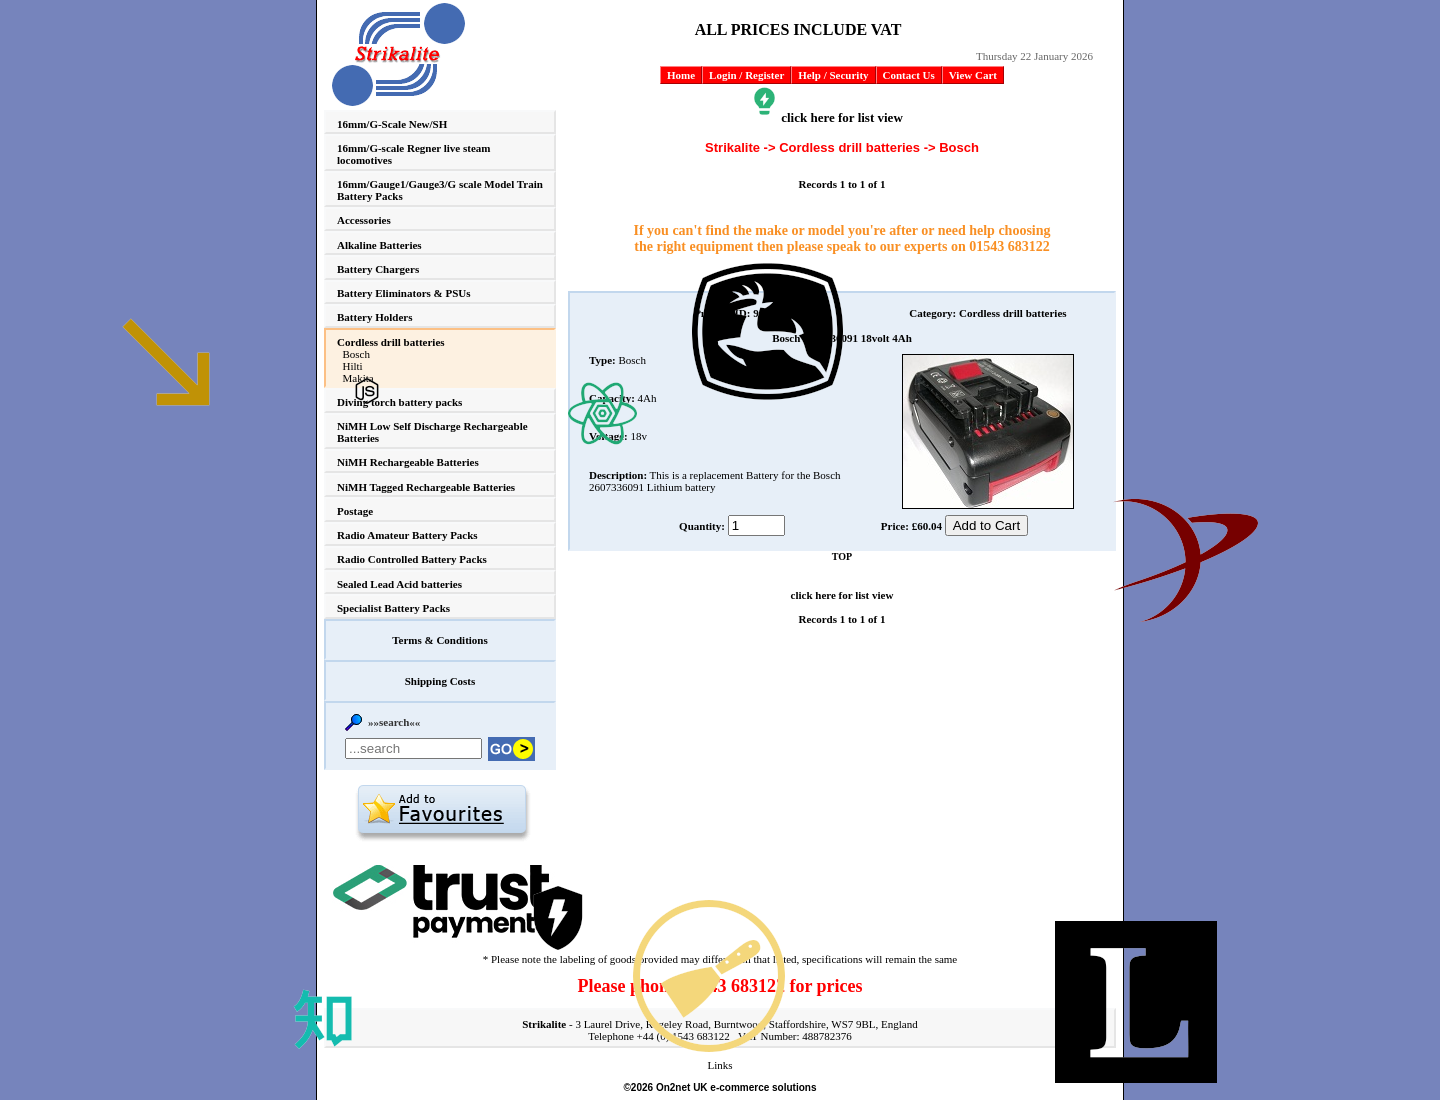 Image resolution: width=1440 pixels, height=1100 pixels. What do you see at coordinates (367, 391) in the screenshot?
I see `Node.js runtime environment logo` at bounding box center [367, 391].